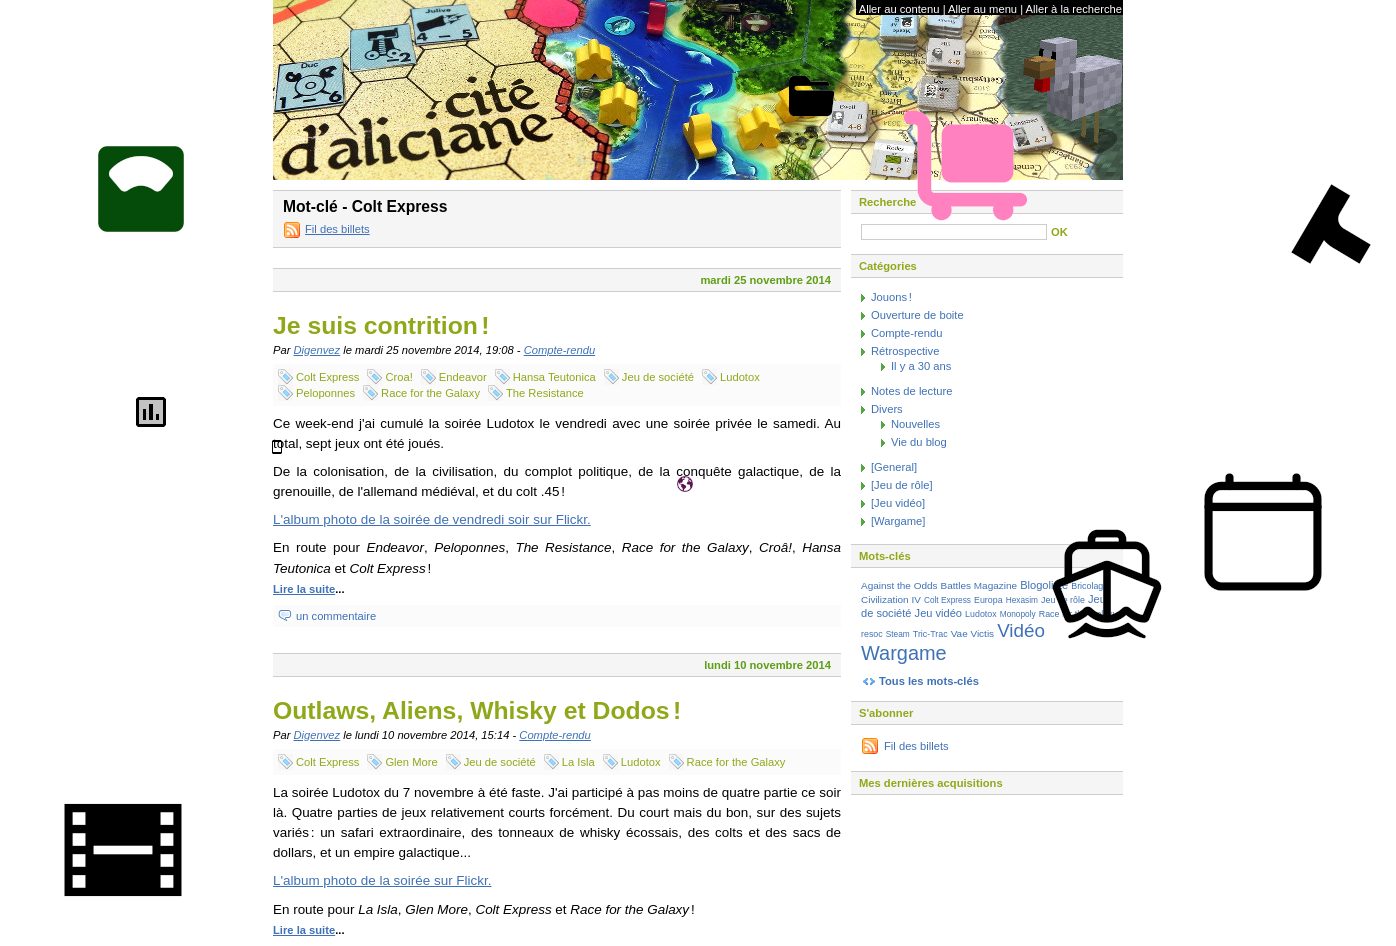 The image size is (1396, 946). Describe the element at coordinates (141, 189) in the screenshot. I see `view weight or measurement data` at that location.